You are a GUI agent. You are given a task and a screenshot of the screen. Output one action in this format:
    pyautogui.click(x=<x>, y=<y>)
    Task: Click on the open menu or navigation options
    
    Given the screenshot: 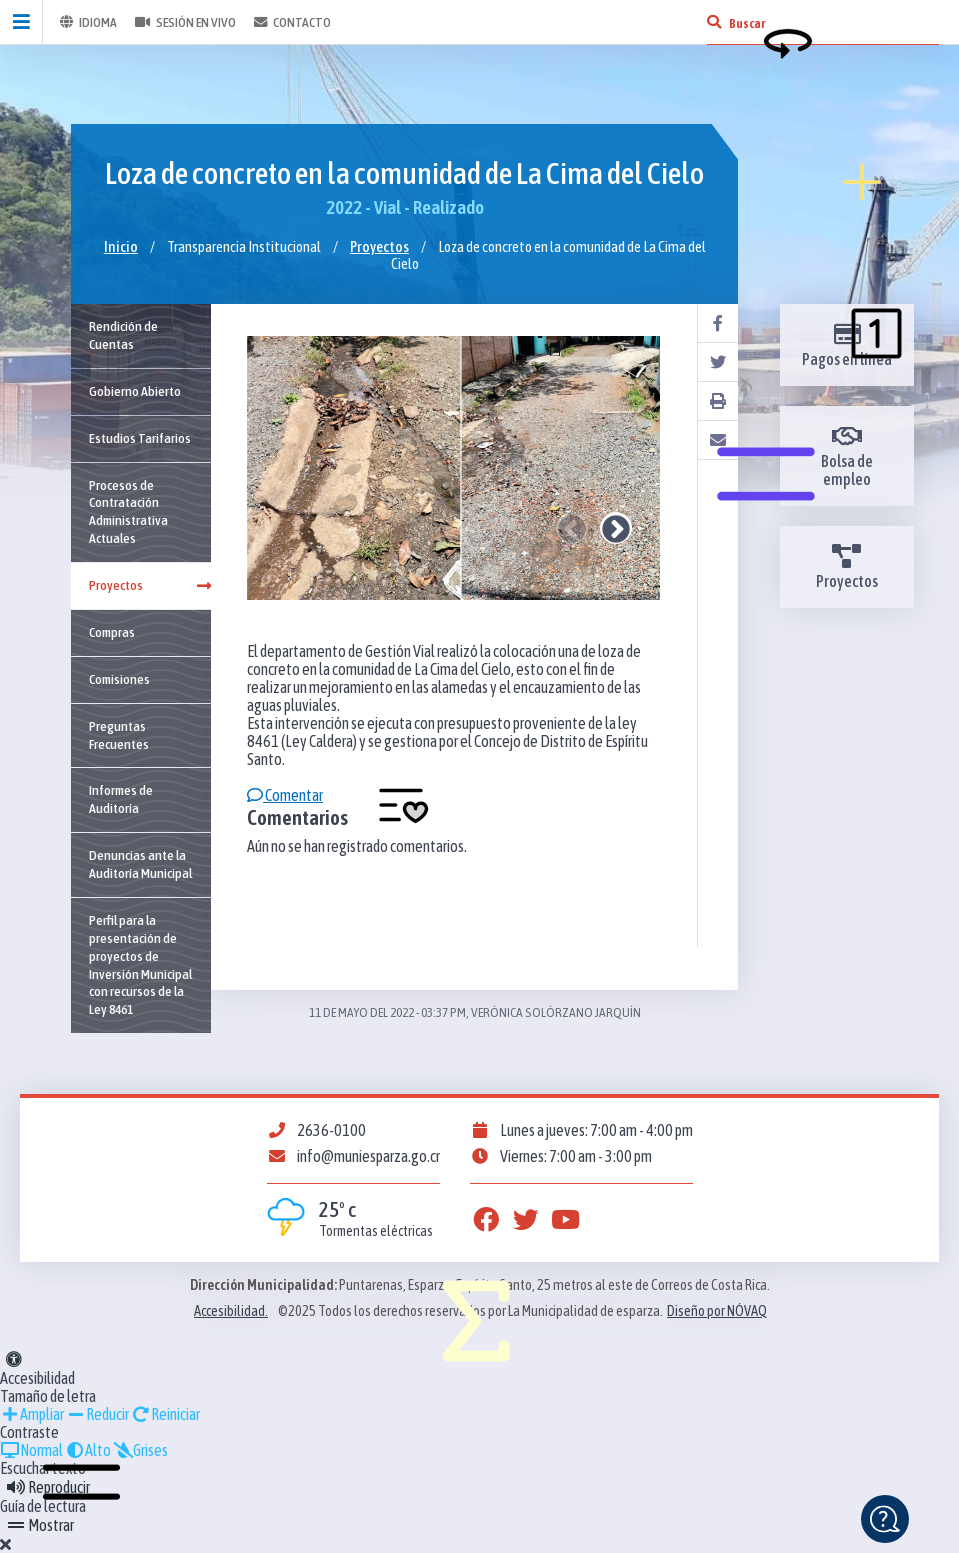 What is the action you would take?
    pyautogui.click(x=766, y=474)
    